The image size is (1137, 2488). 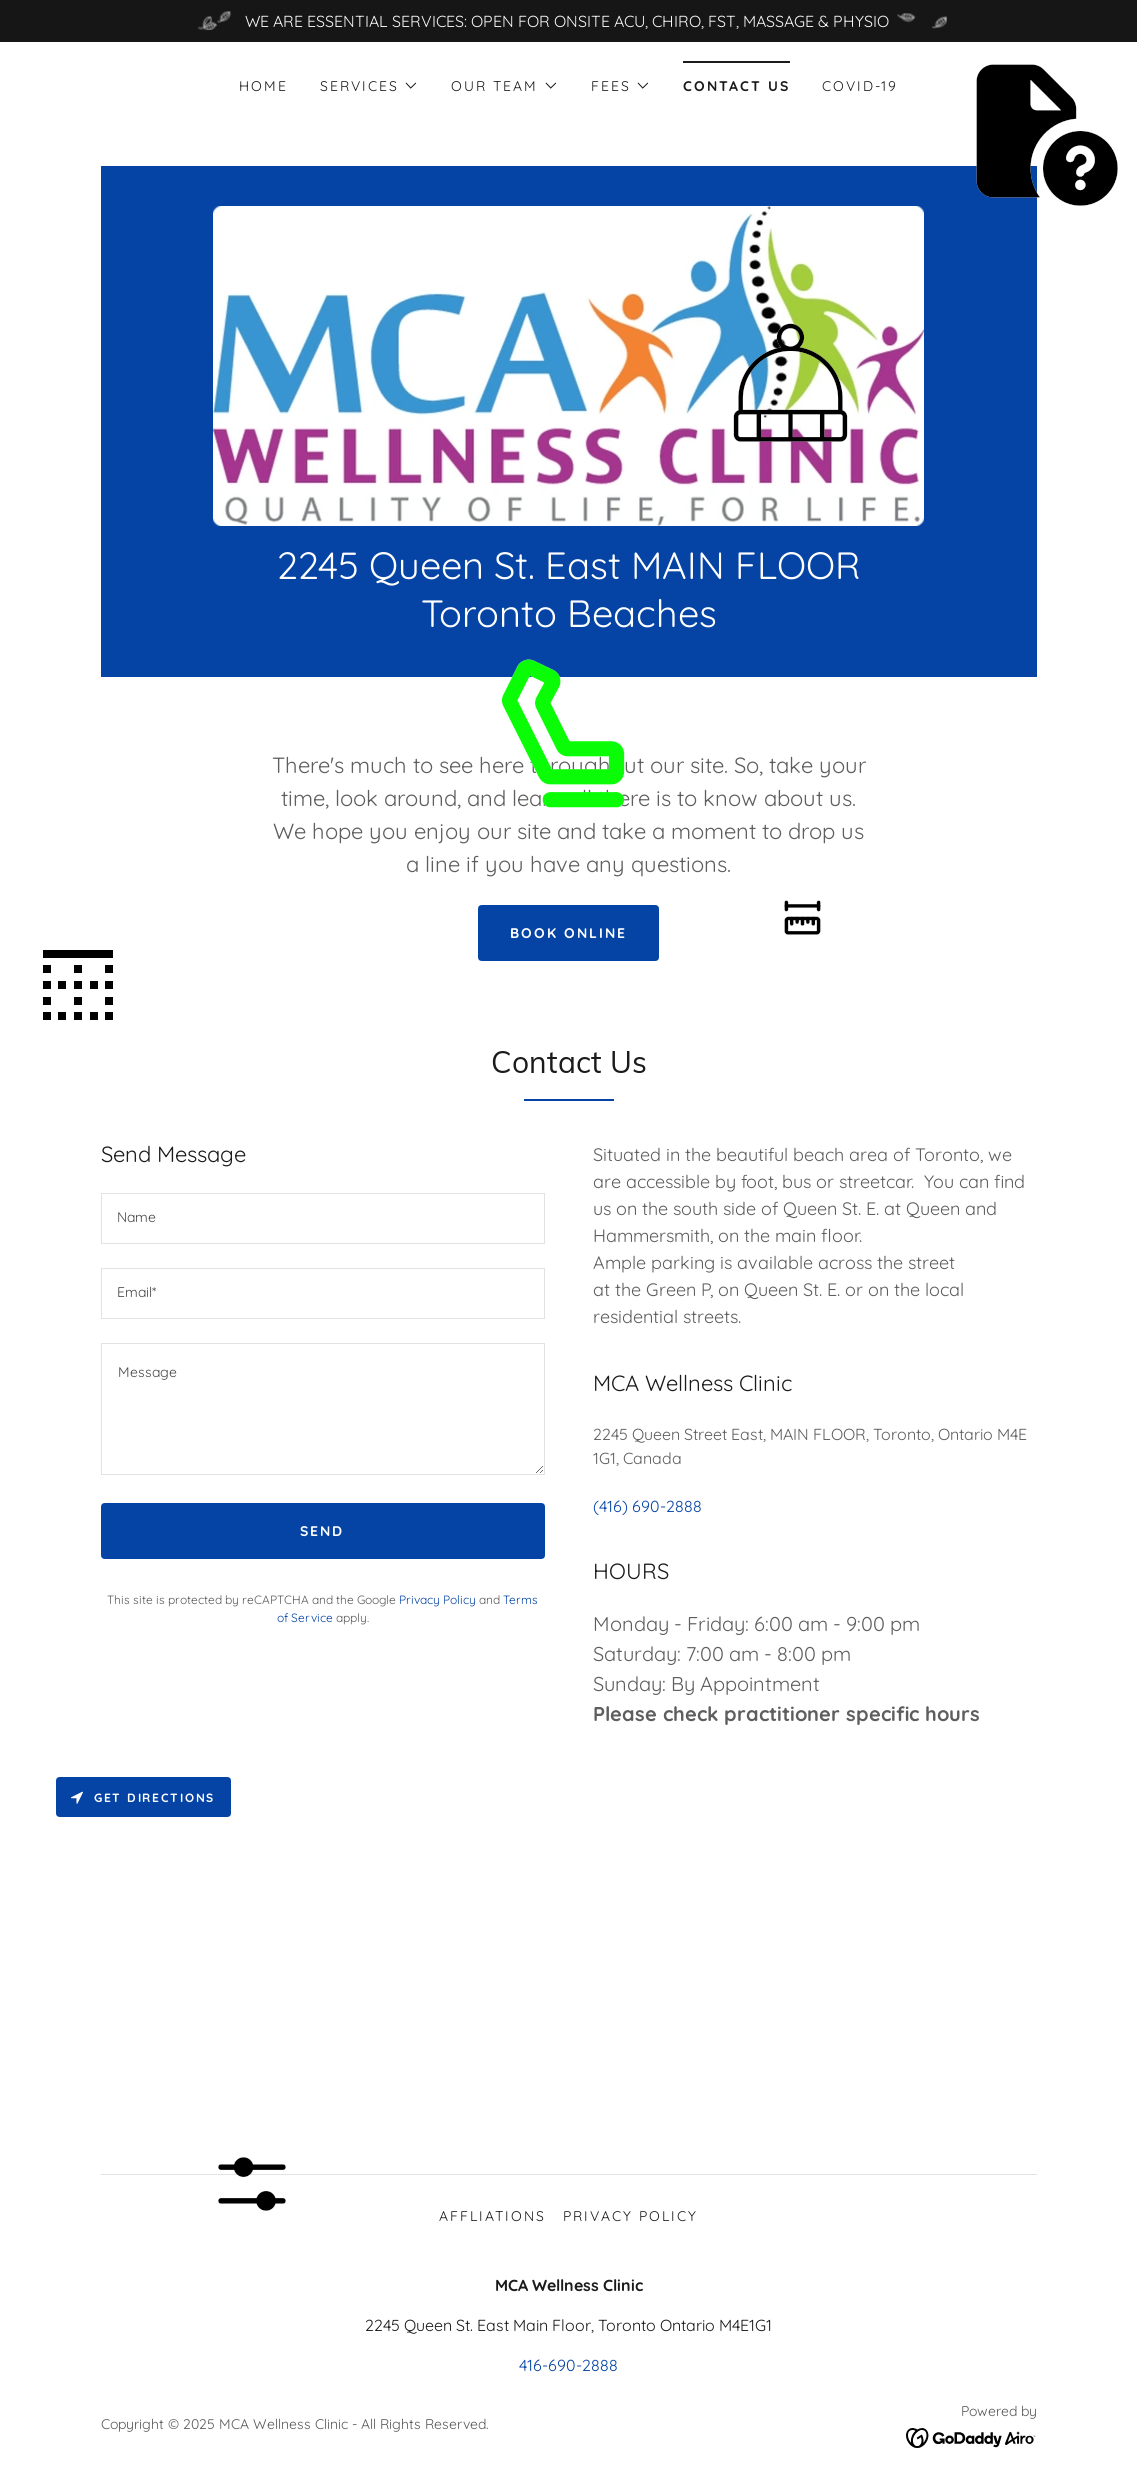 What do you see at coordinates (1043, 131) in the screenshot?
I see `get help or info about this file` at bounding box center [1043, 131].